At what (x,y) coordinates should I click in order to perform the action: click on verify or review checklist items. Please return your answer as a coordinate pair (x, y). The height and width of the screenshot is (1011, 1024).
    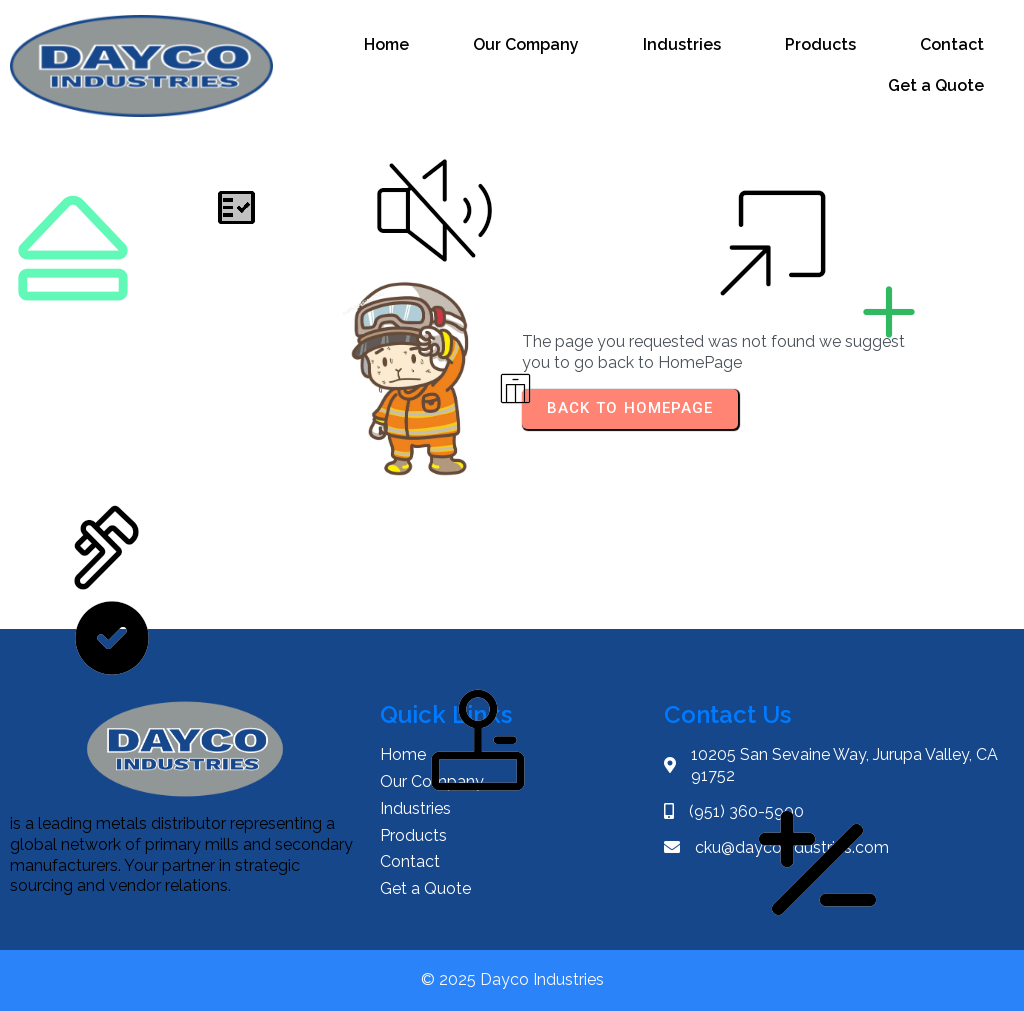
    Looking at the image, I should click on (236, 207).